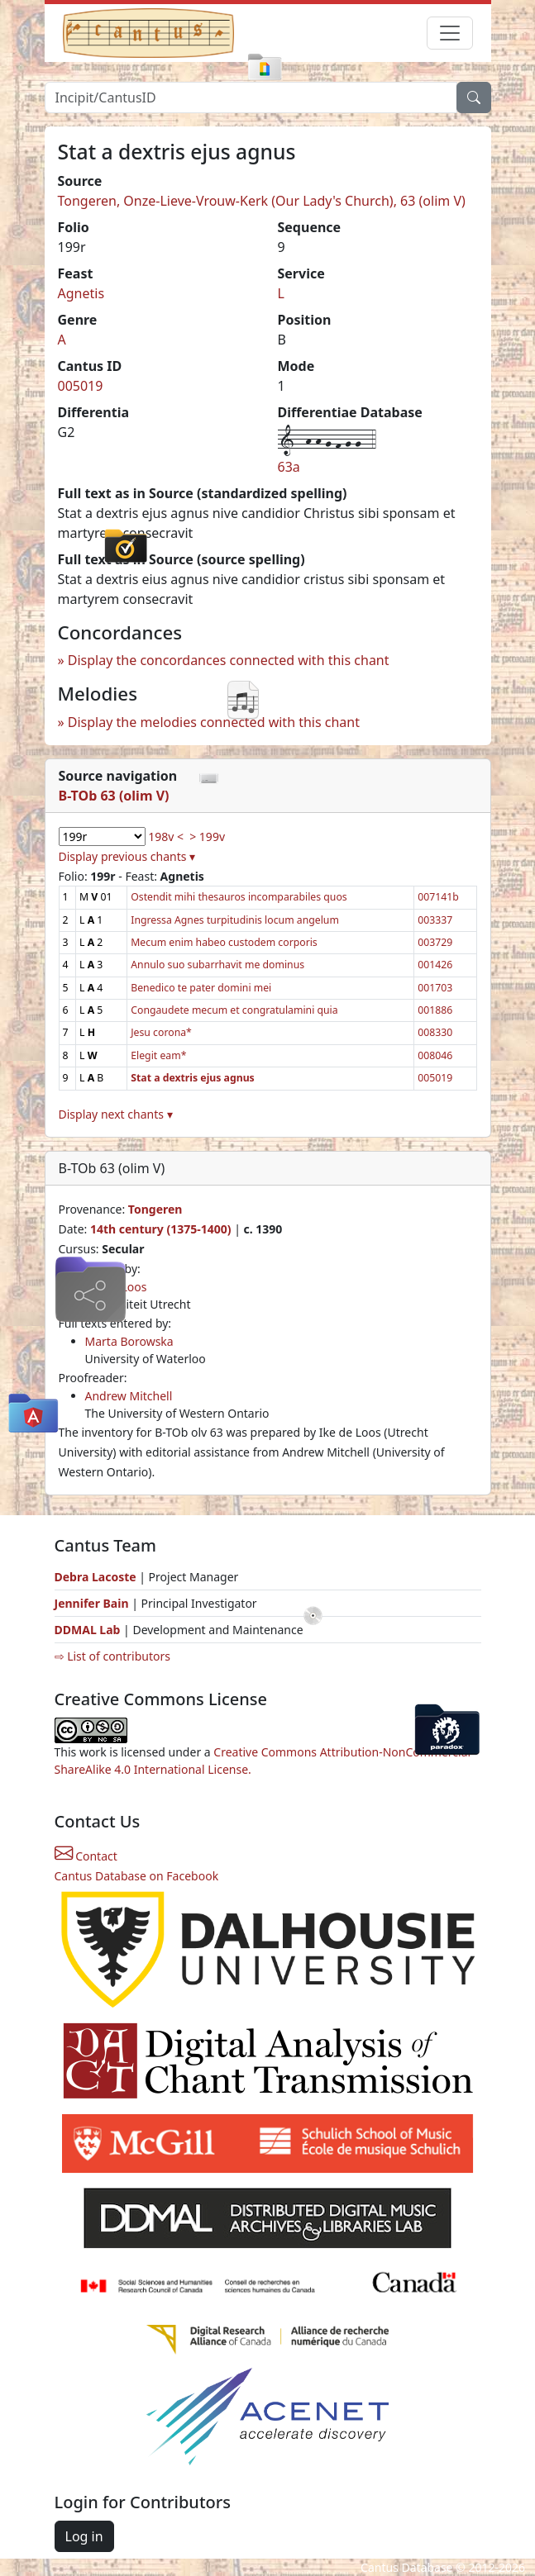 The image size is (535, 2576). Describe the element at coordinates (265, 68) in the screenshot. I see `open folder containing google docs files` at that location.